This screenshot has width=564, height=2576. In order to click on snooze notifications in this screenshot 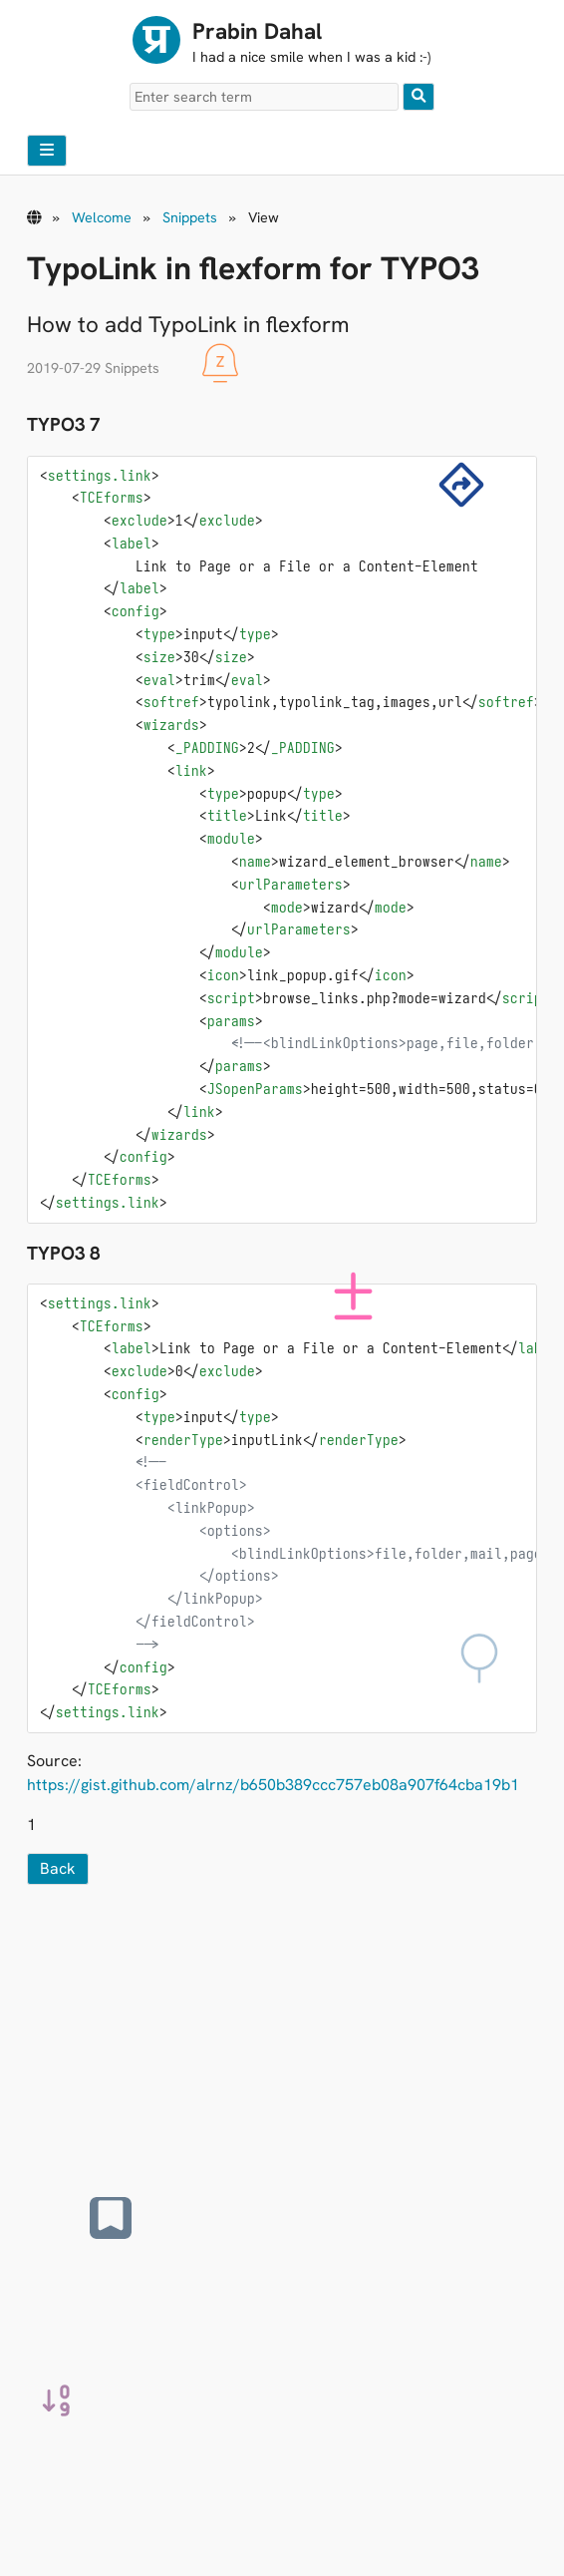, I will do `click(220, 363)`.